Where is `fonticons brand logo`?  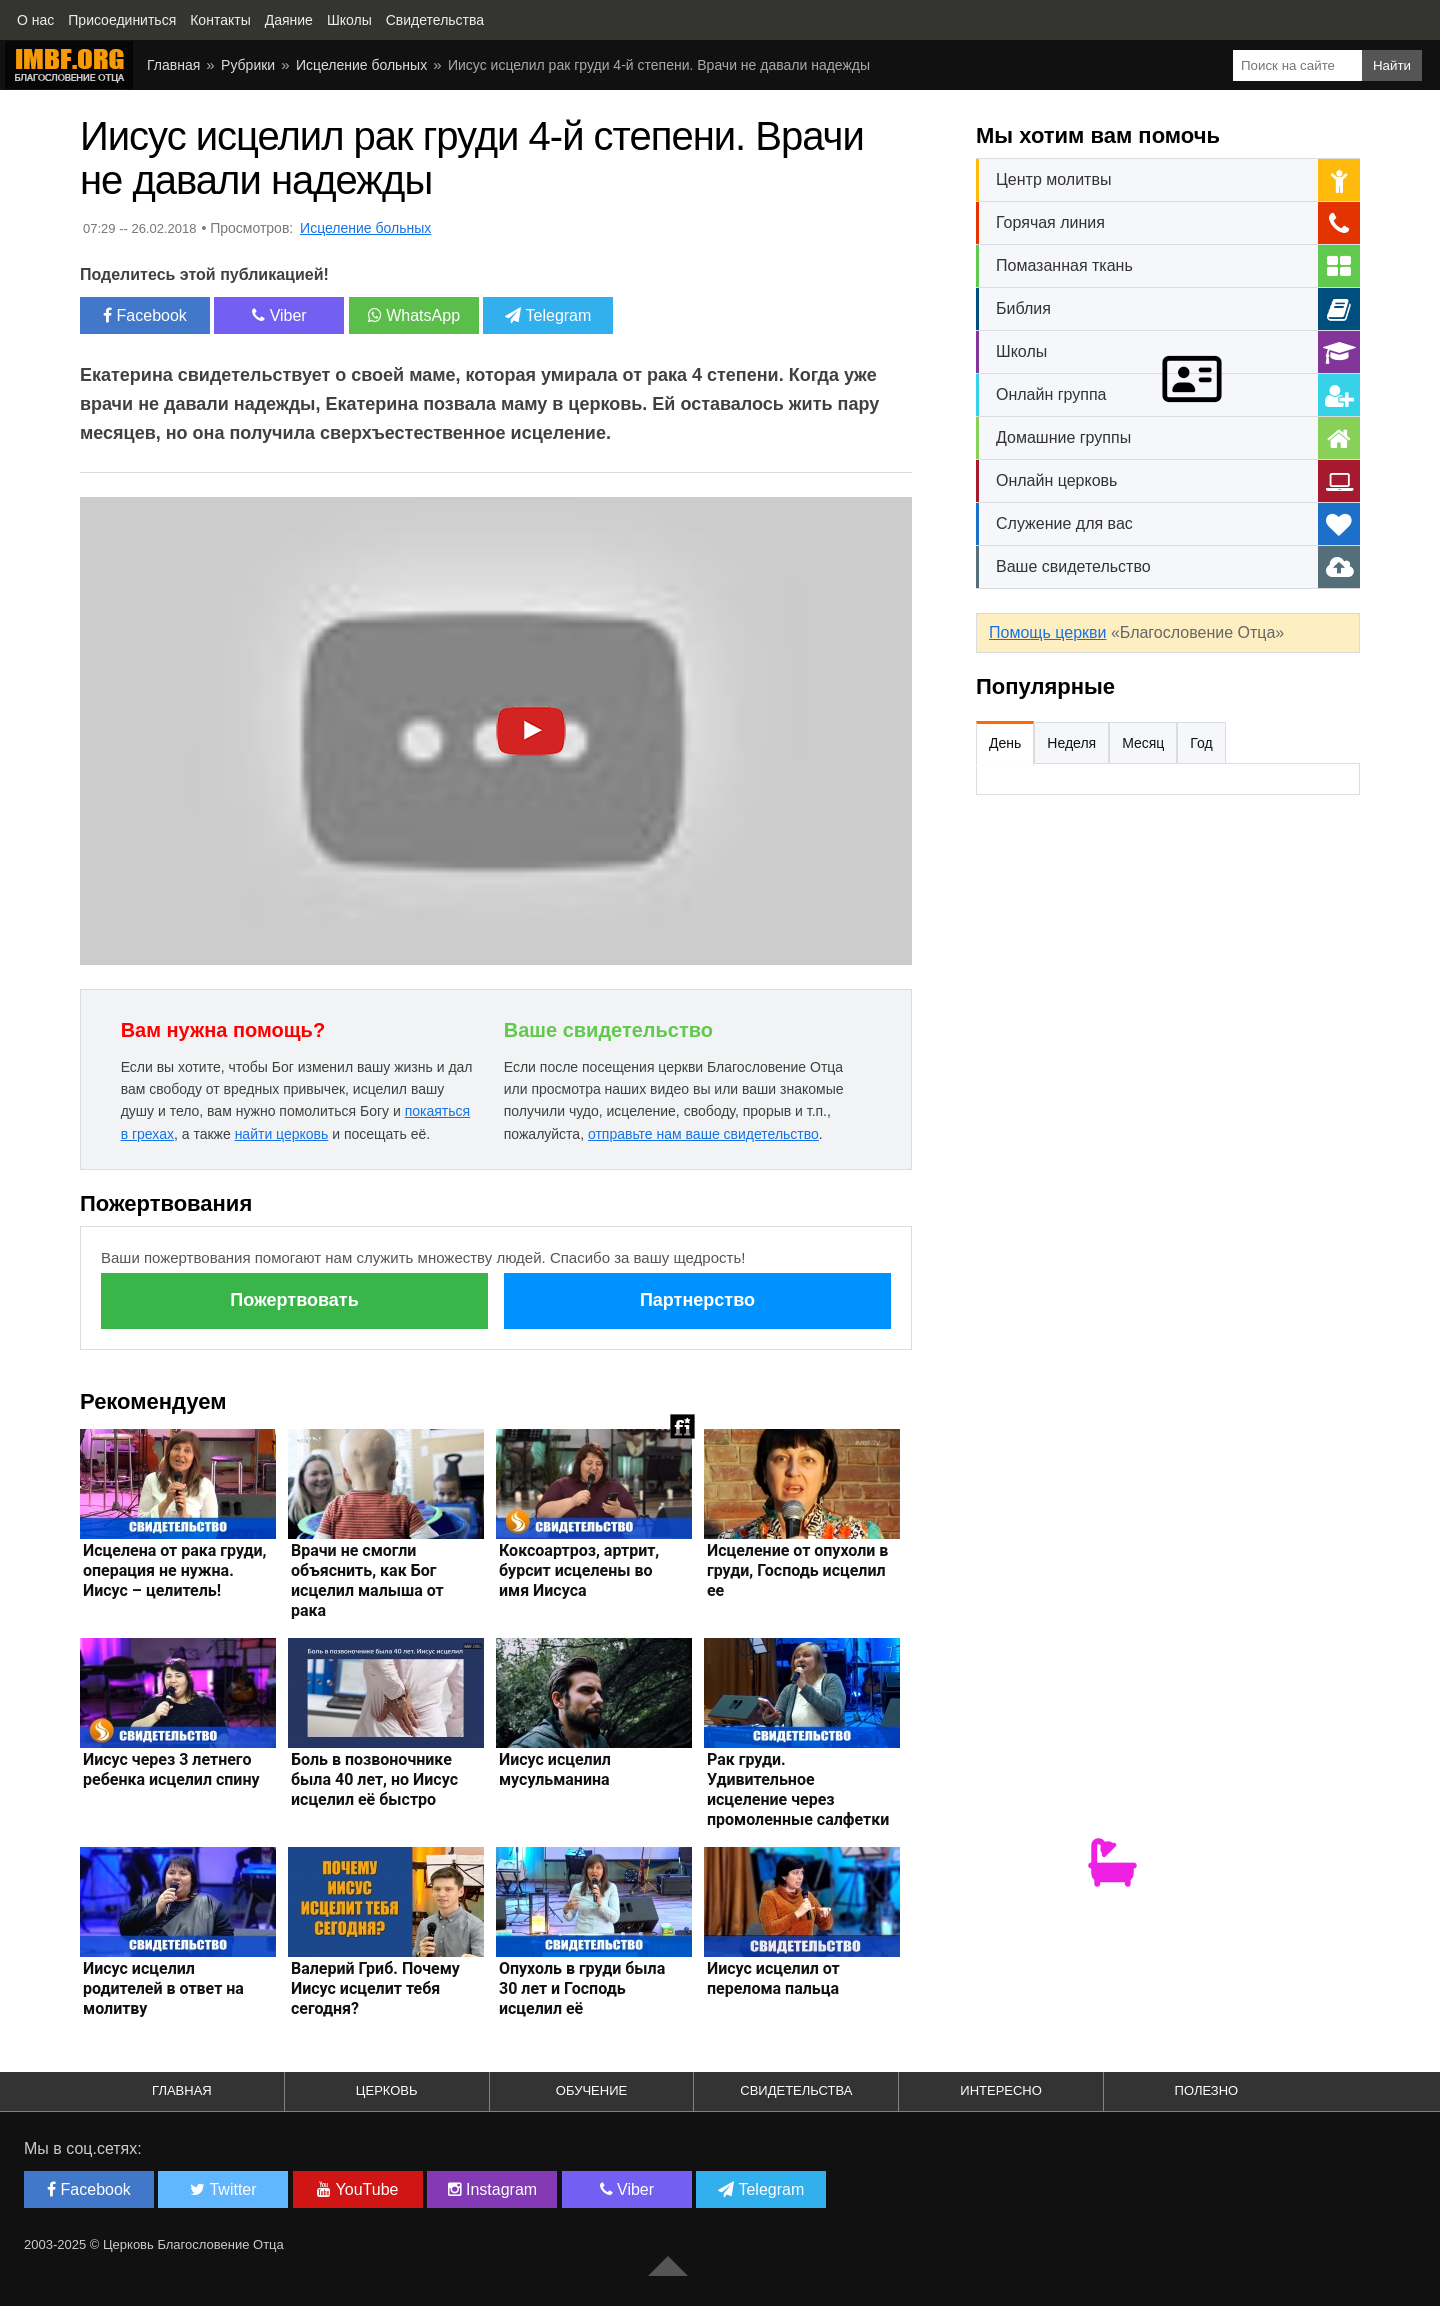 fonticons brand logo is located at coordinates (682, 1426).